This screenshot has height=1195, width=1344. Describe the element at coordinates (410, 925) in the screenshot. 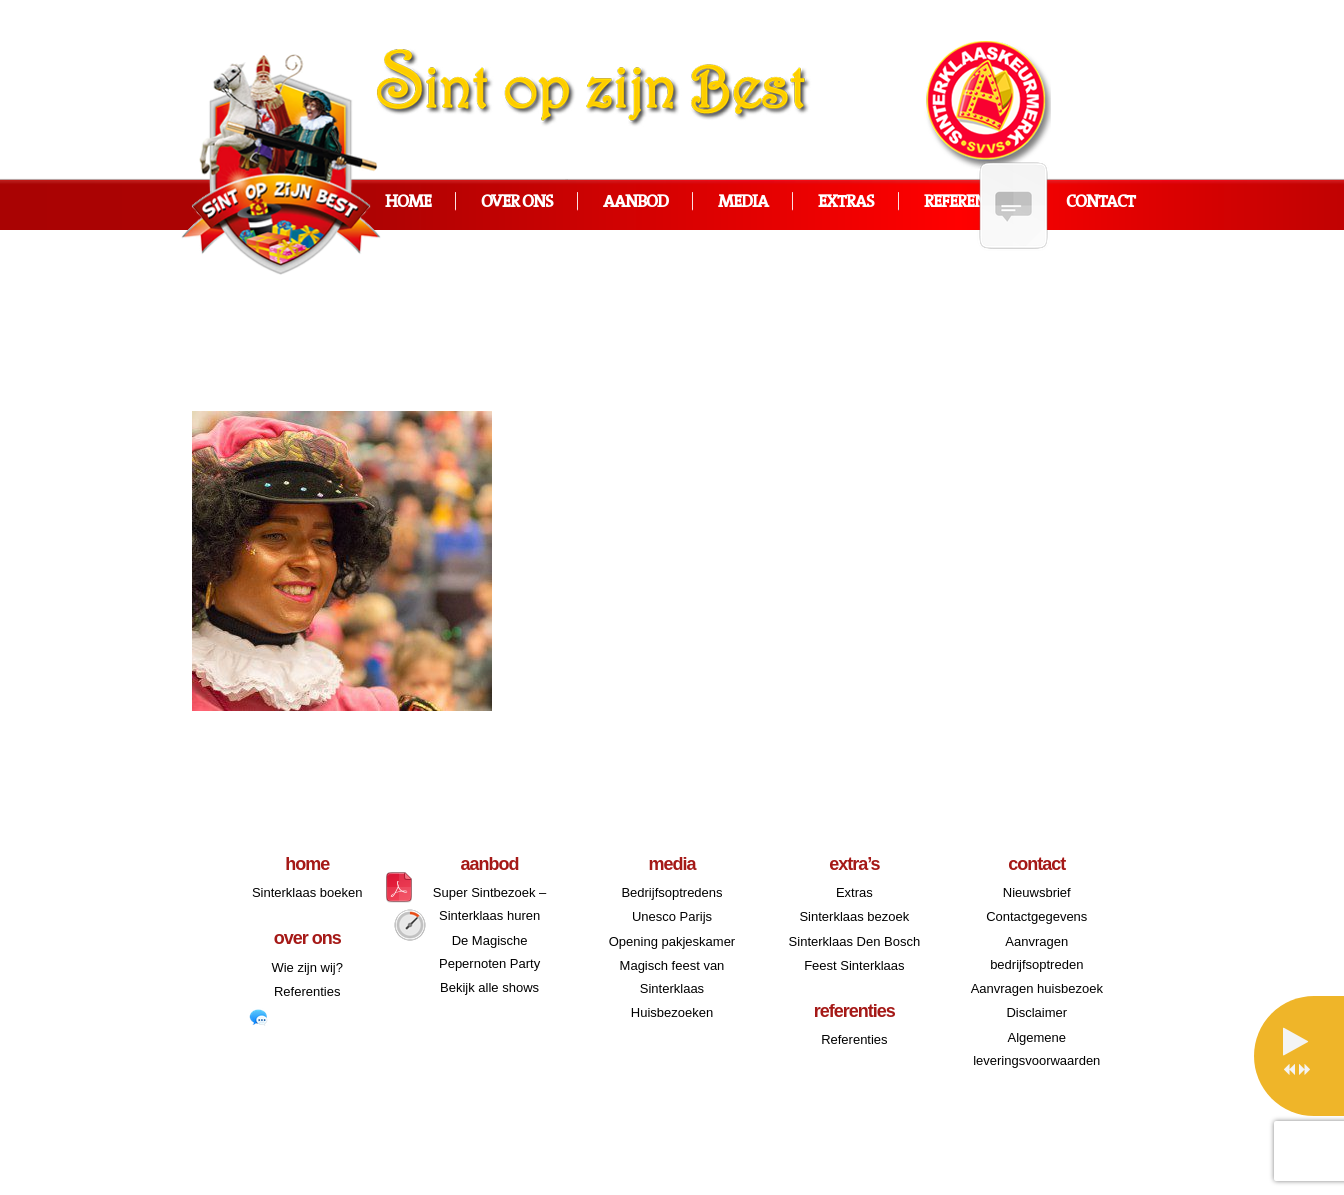

I see `open sysprof system profiler application` at that location.